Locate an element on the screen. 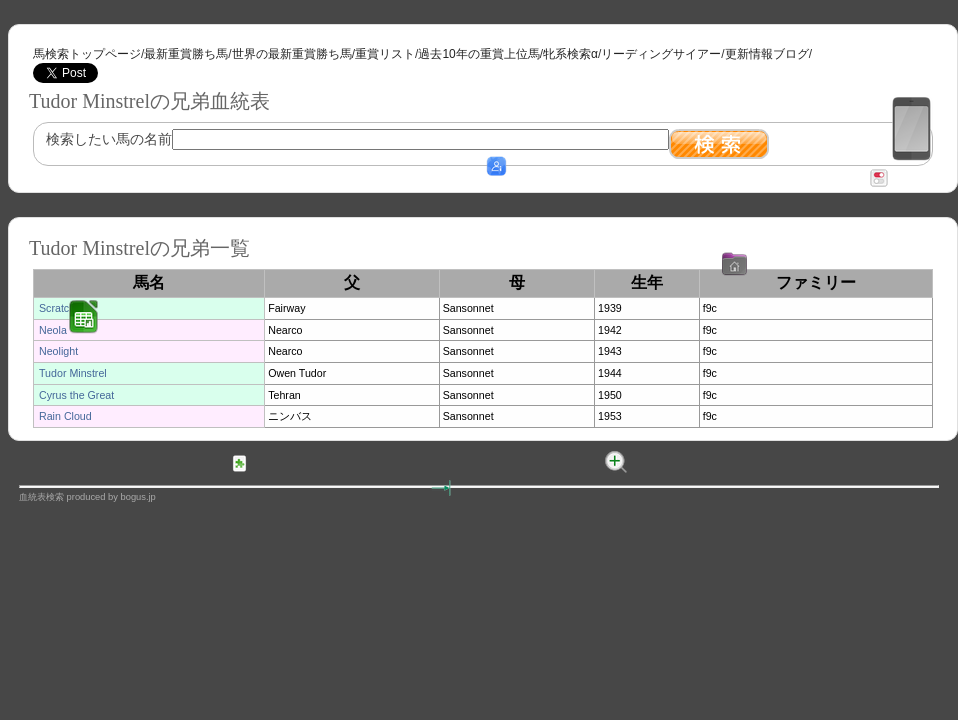 This screenshot has width=958, height=720. access your home folder is located at coordinates (734, 263).